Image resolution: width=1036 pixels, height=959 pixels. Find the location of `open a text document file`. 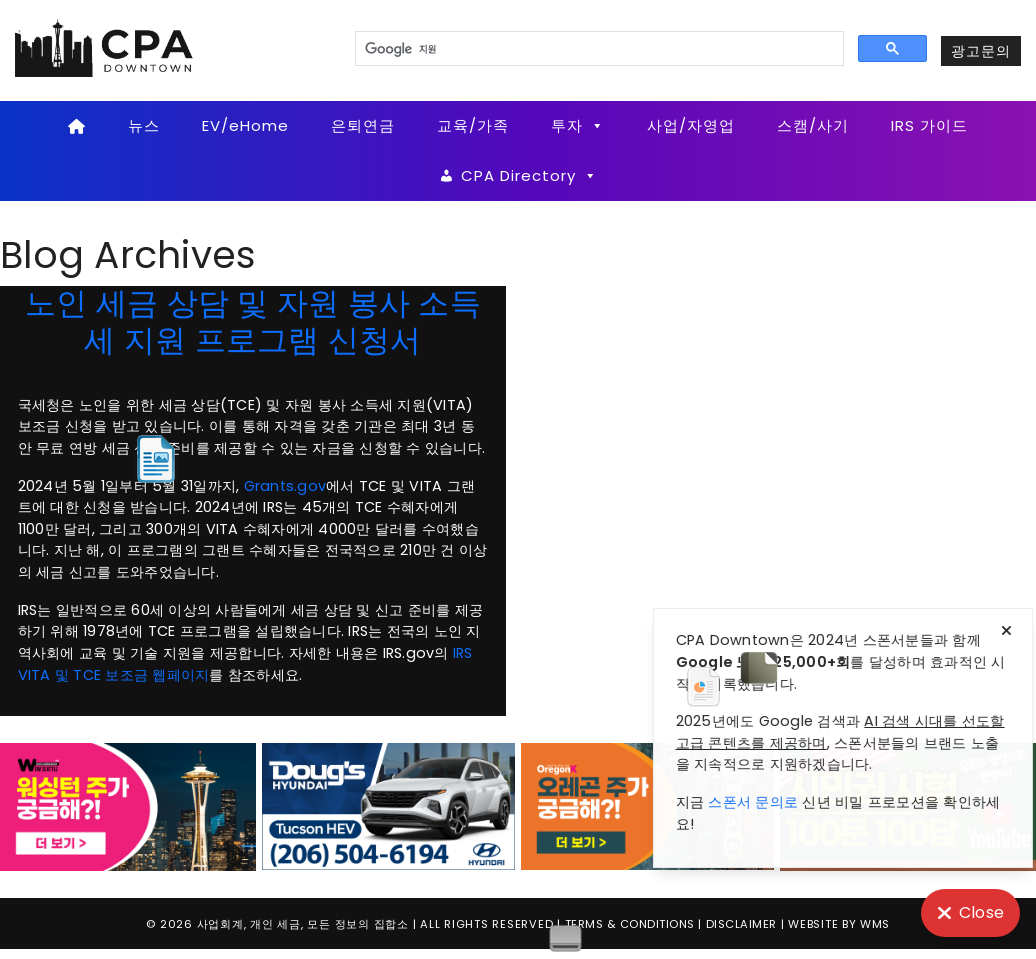

open a text document file is located at coordinates (156, 459).